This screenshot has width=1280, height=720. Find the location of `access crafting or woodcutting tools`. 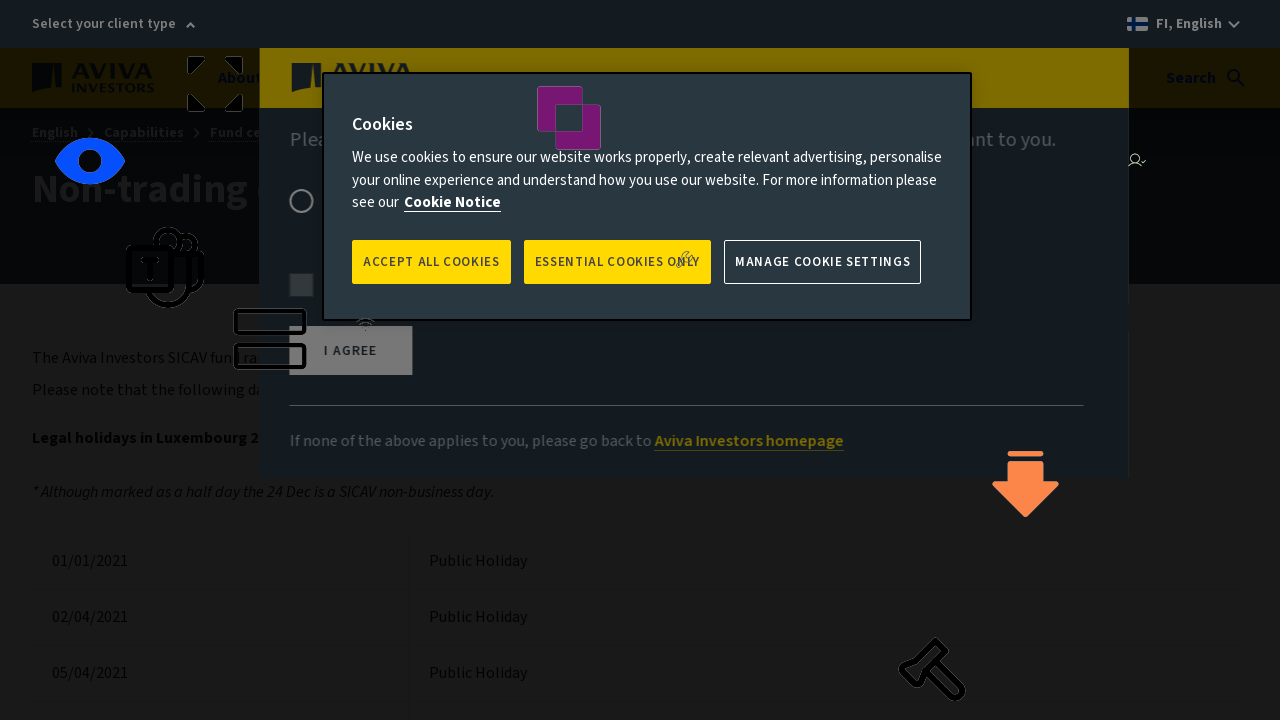

access crafting or woodcutting tools is located at coordinates (932, 671).